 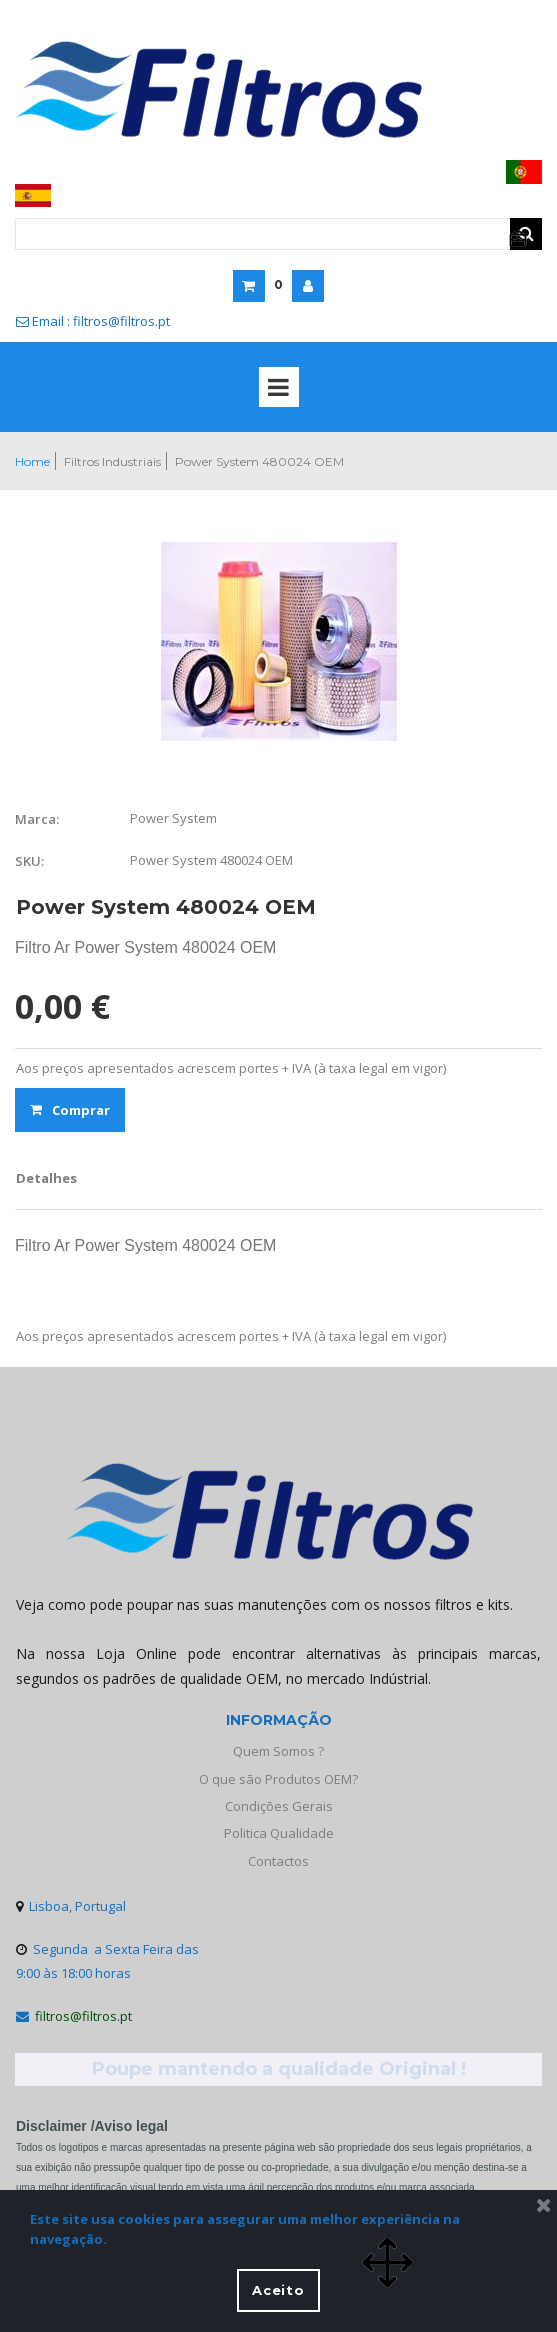 What do you see at coordinates (387, 2262) in the screenshot?
I see `move or reposition an element` at bounding box center [387, 2262].